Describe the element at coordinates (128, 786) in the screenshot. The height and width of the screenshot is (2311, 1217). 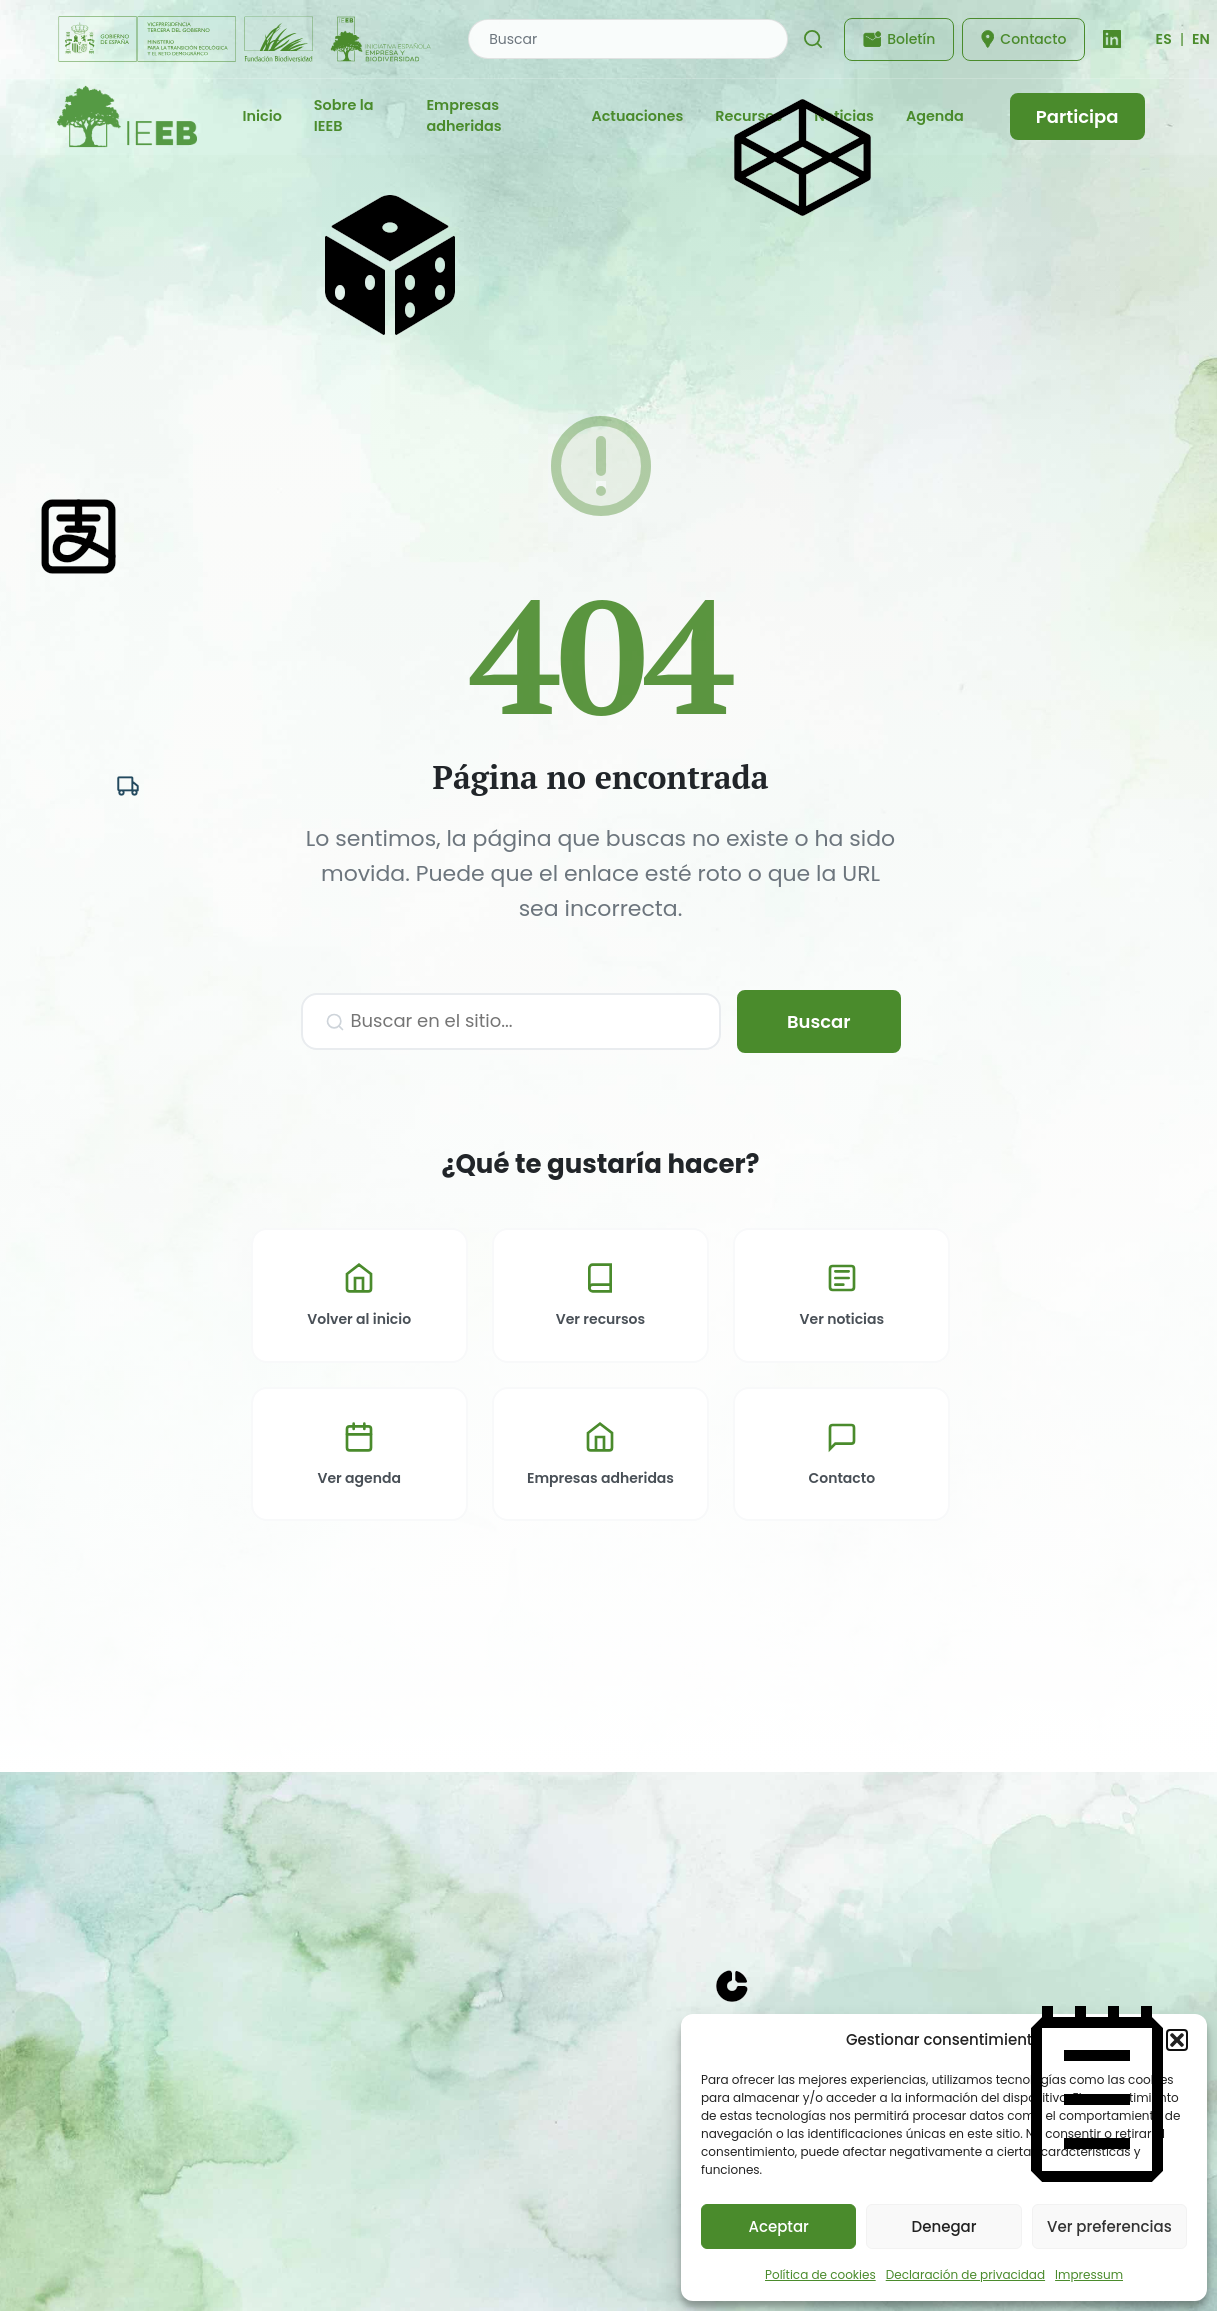
I see `access vehicle or transportation options` at that location.